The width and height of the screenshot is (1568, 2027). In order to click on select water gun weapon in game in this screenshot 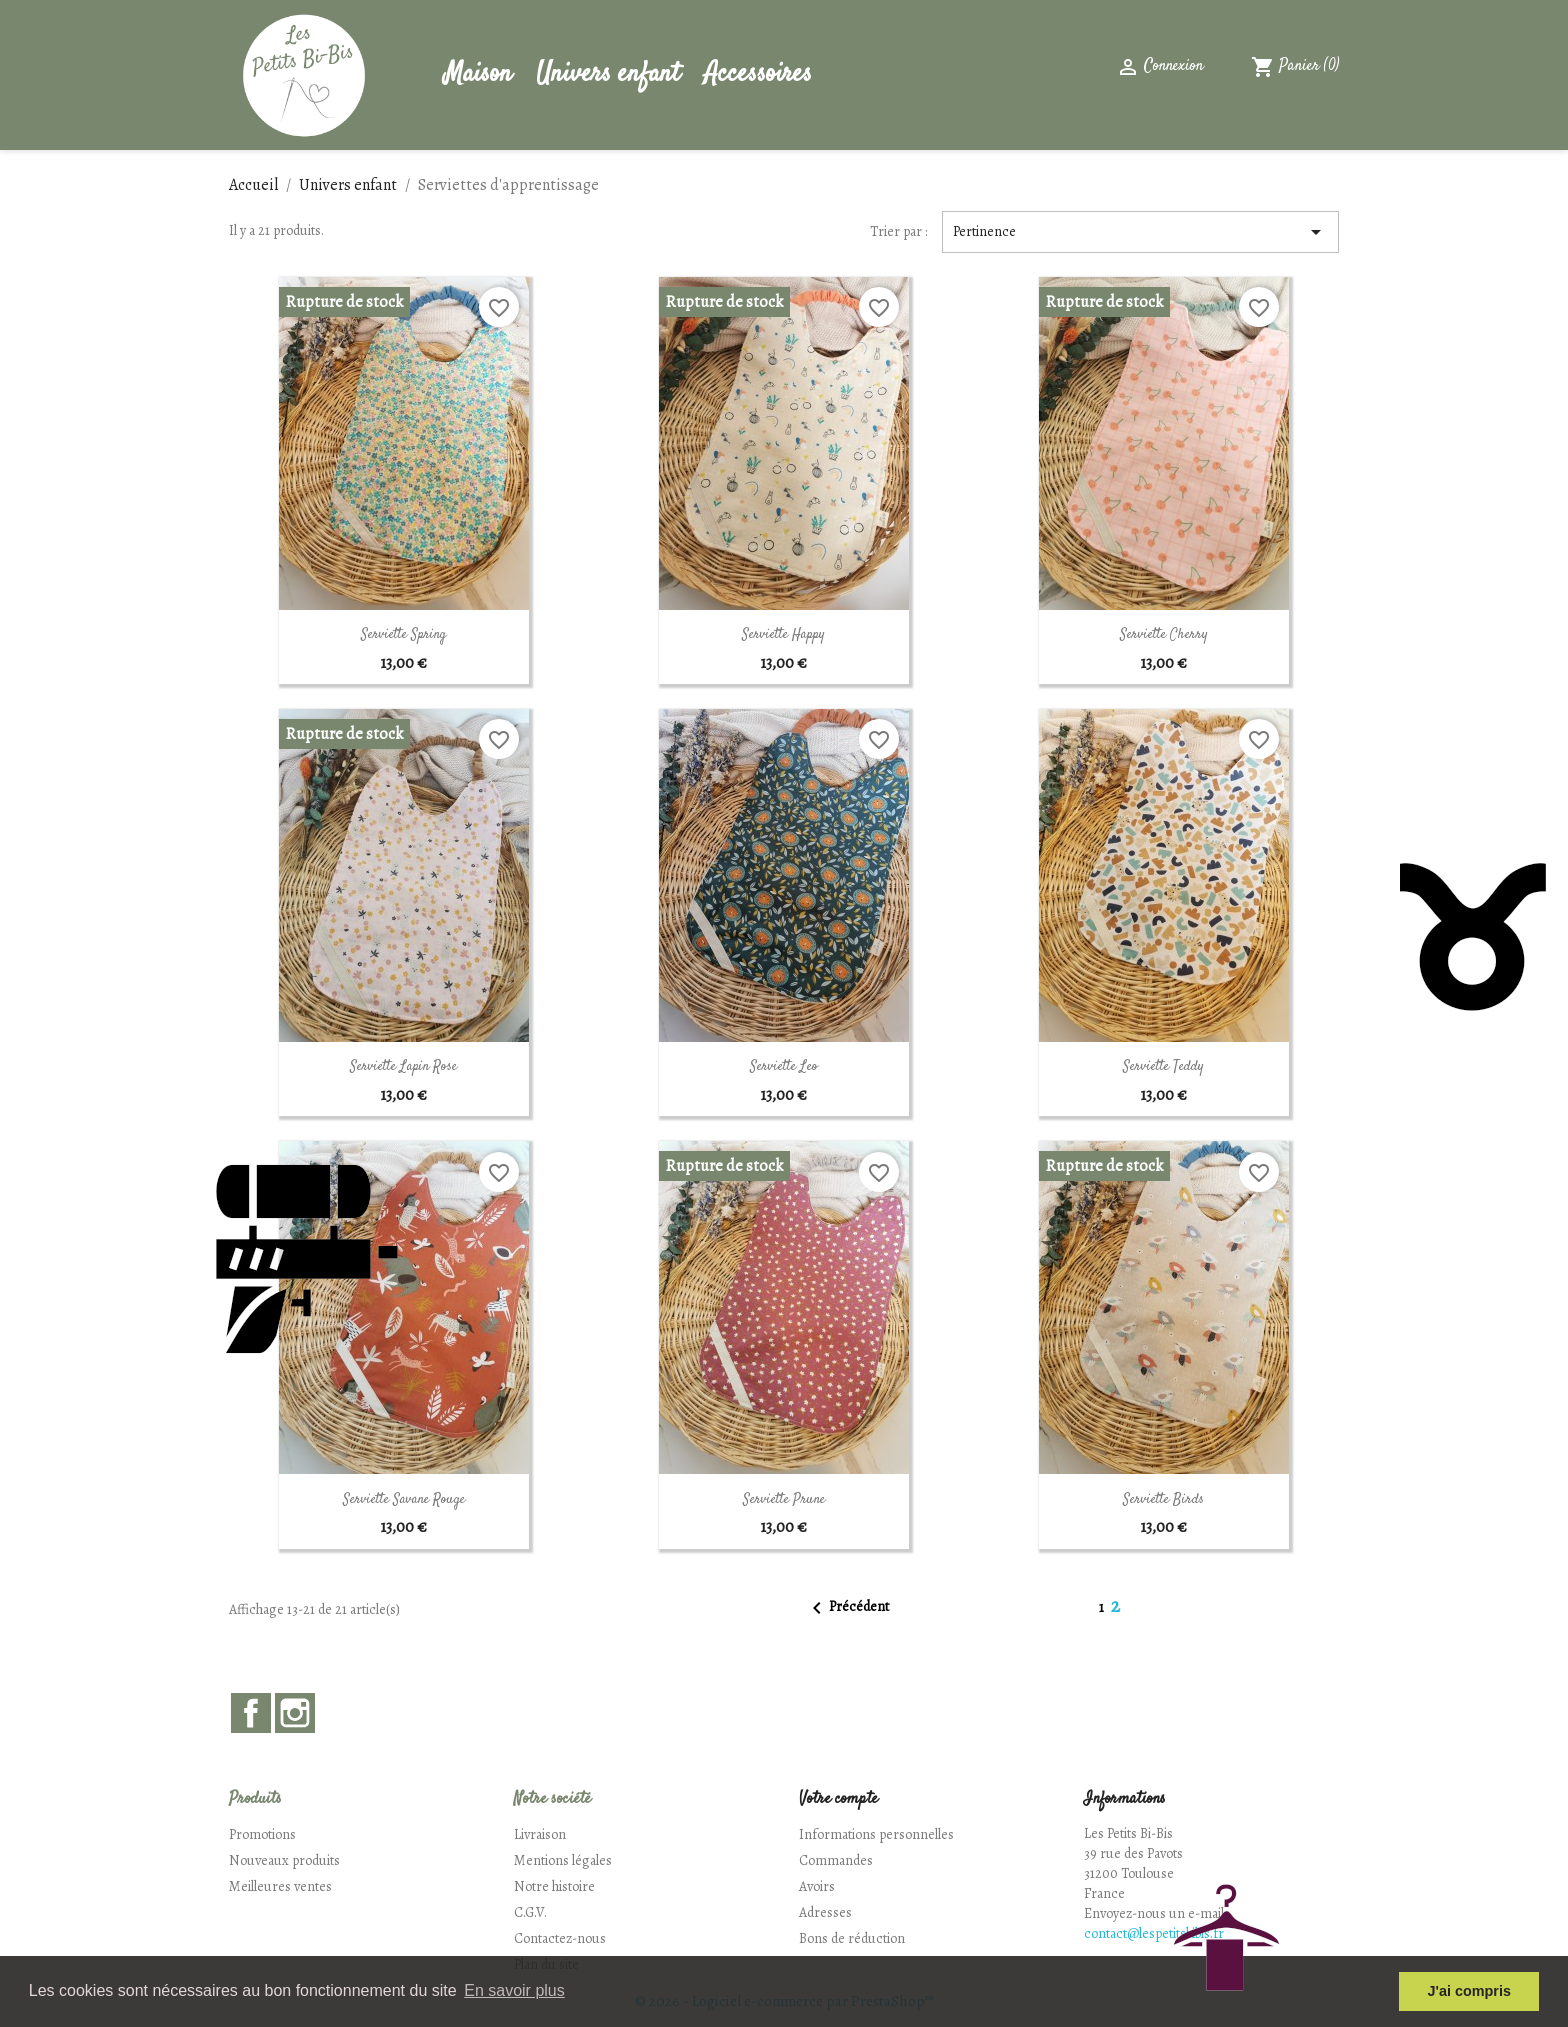, I will do `click(307, 1259)`.